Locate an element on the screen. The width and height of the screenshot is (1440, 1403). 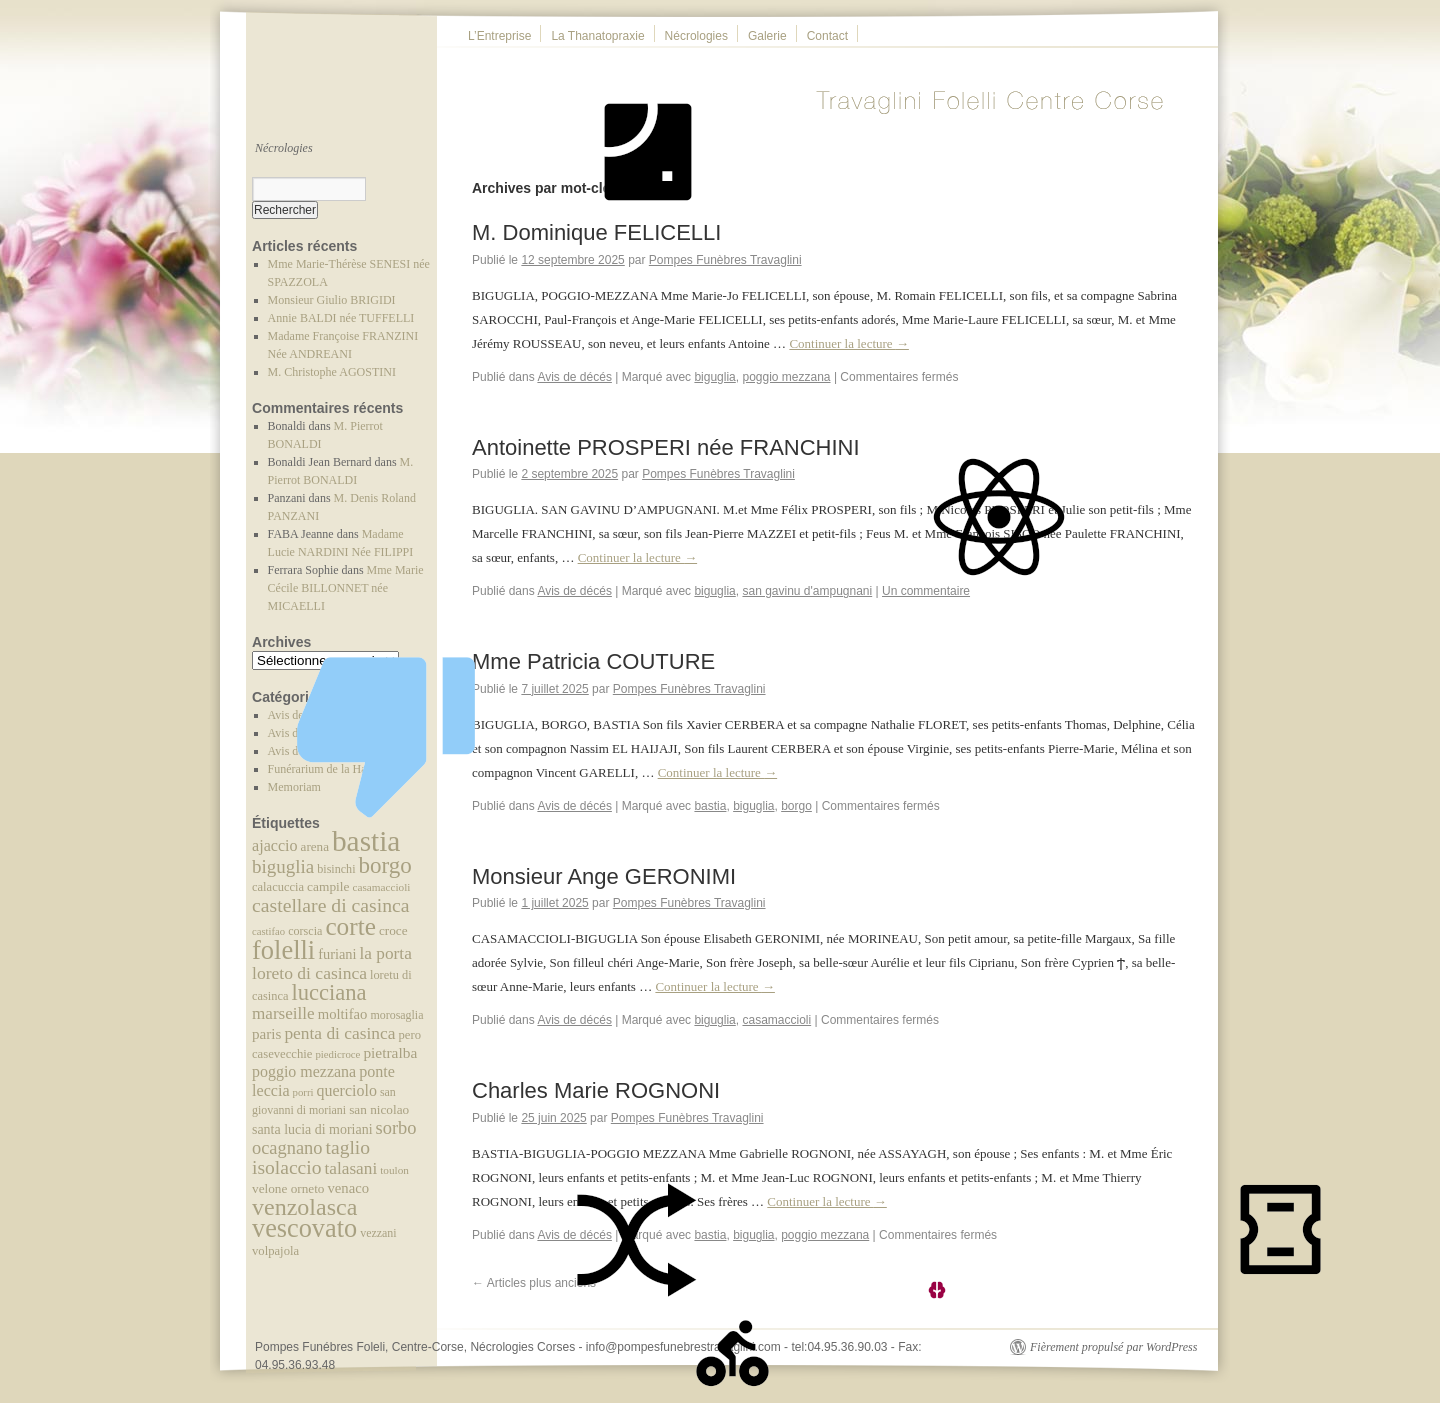
view cycling or bike routes is located at coordinates (732, 1356).